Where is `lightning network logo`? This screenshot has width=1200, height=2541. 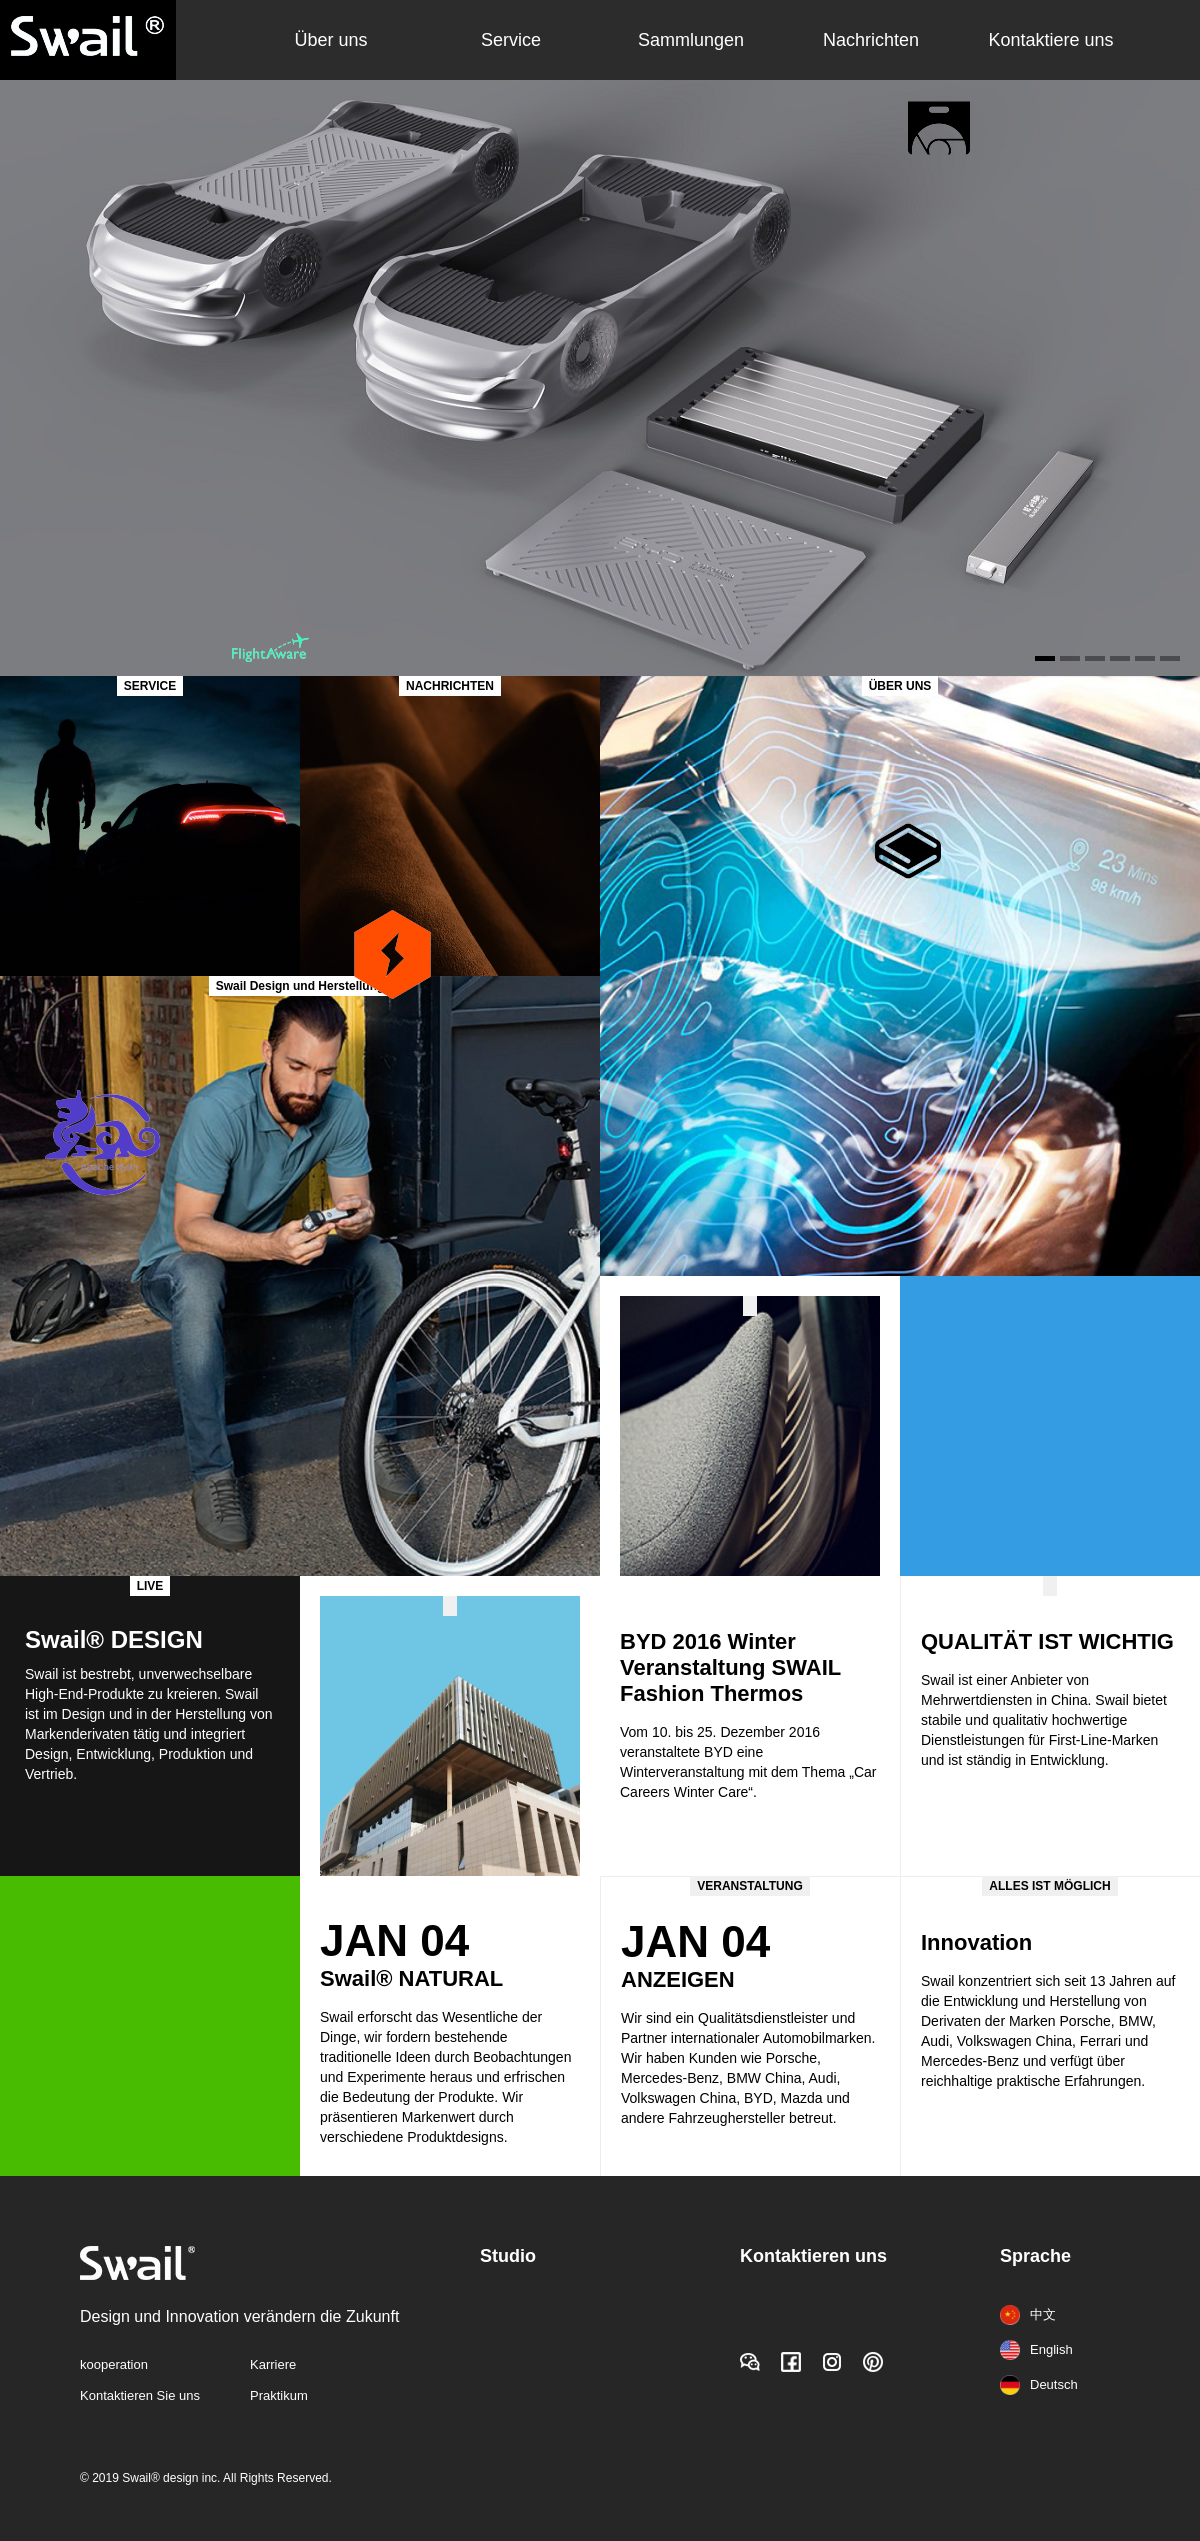 lightning network logo is located at coordinates (392, 954).